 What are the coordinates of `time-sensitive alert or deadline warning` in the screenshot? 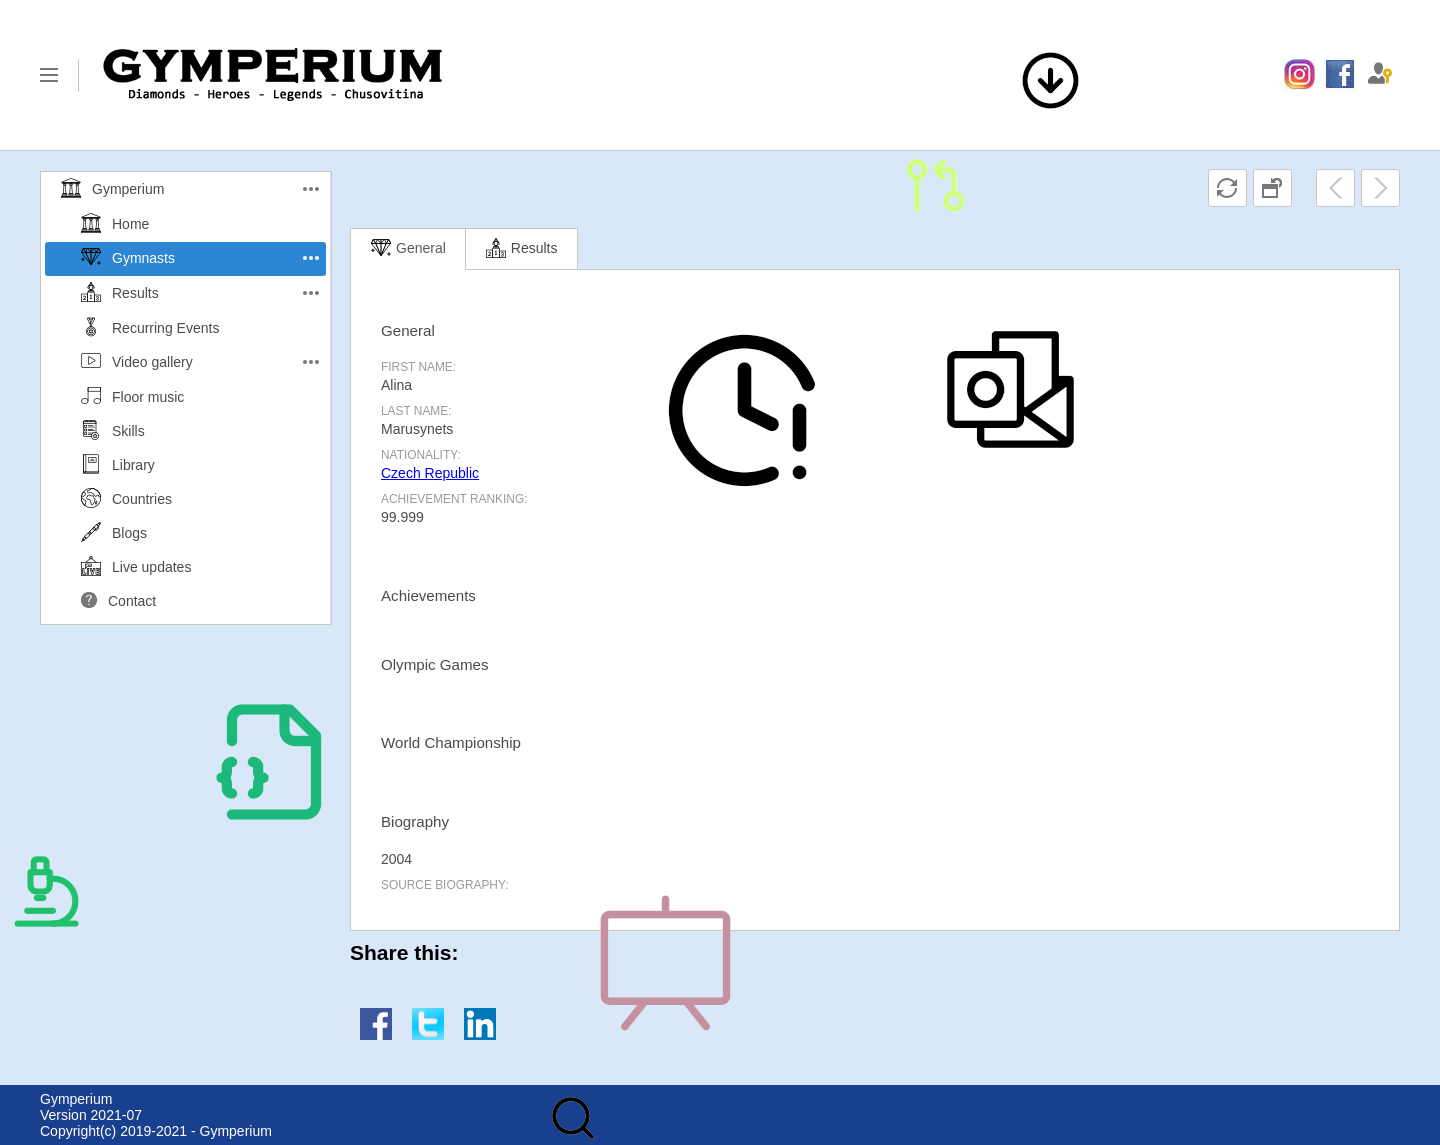 It's located at (744, 410).